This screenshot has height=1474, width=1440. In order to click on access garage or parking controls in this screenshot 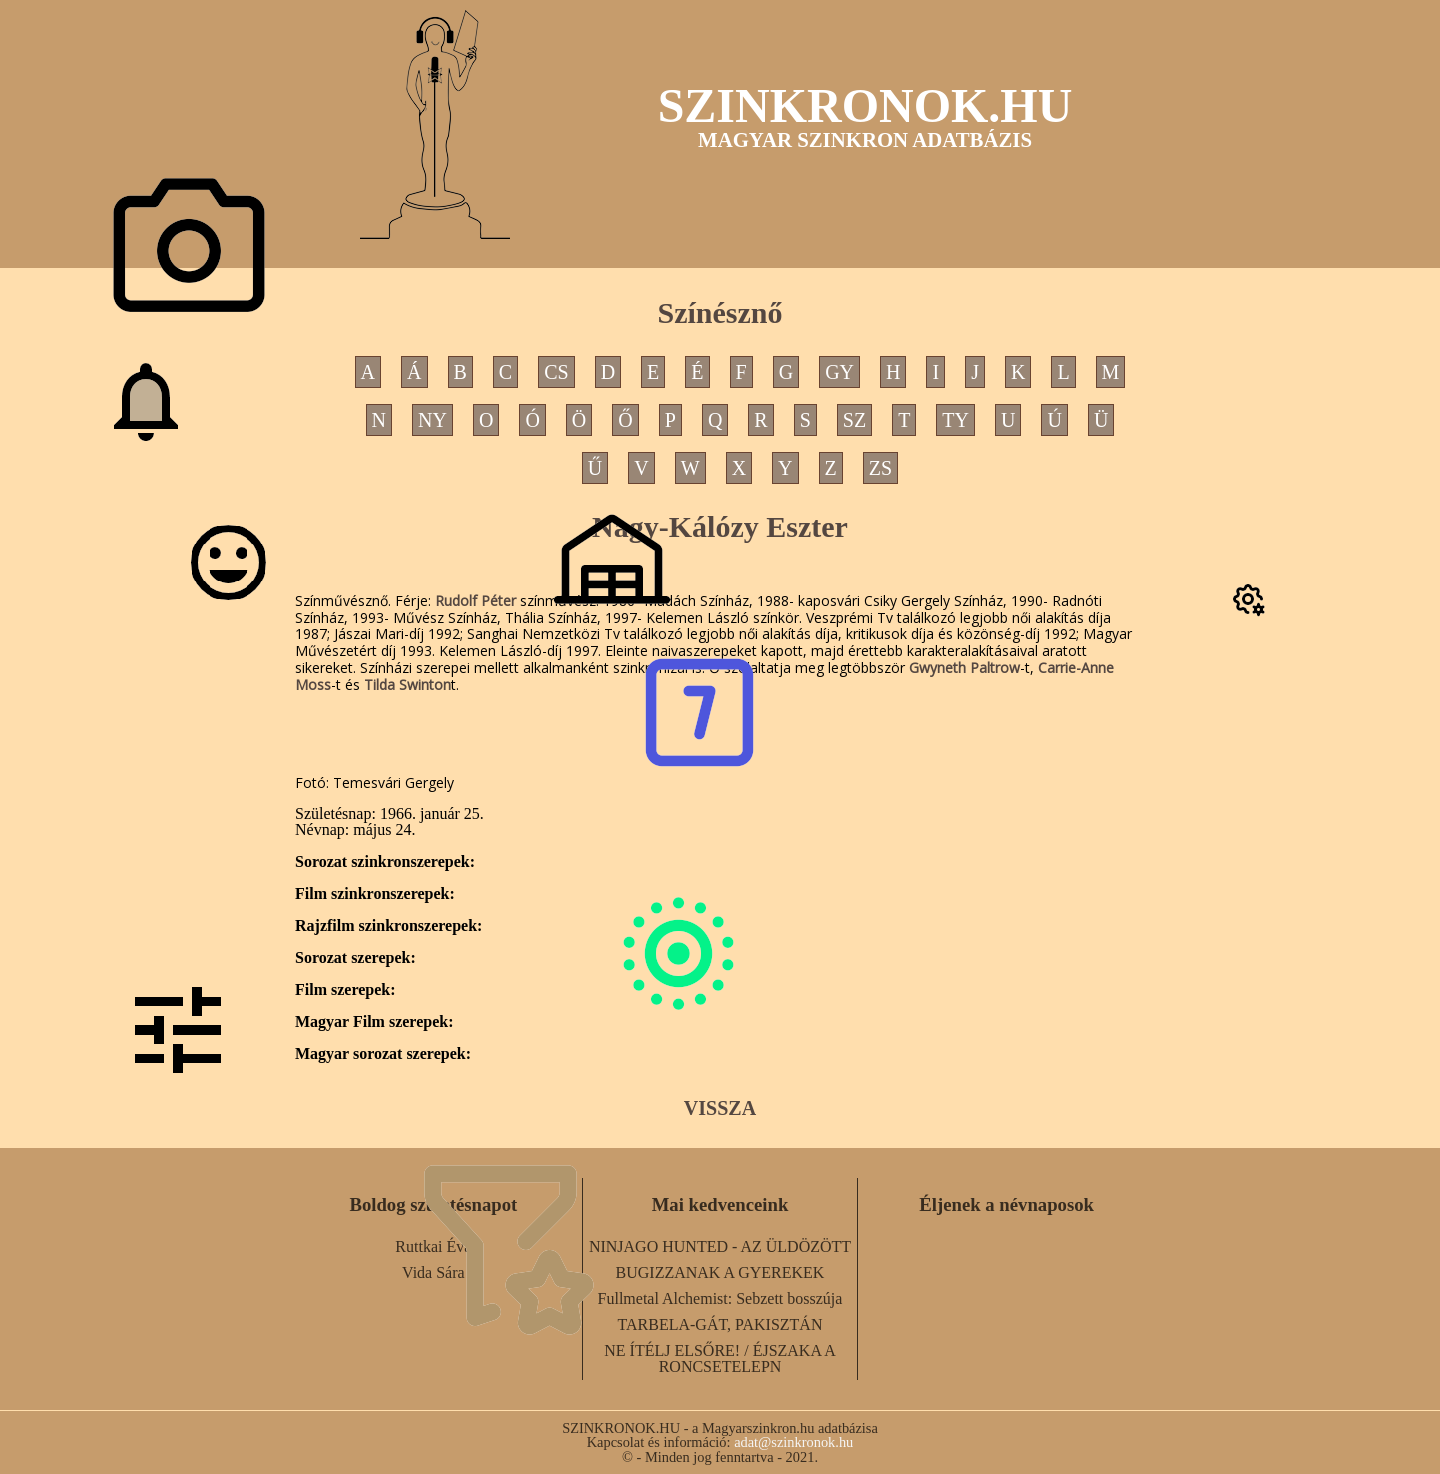, I will do `click(612, 565)`.